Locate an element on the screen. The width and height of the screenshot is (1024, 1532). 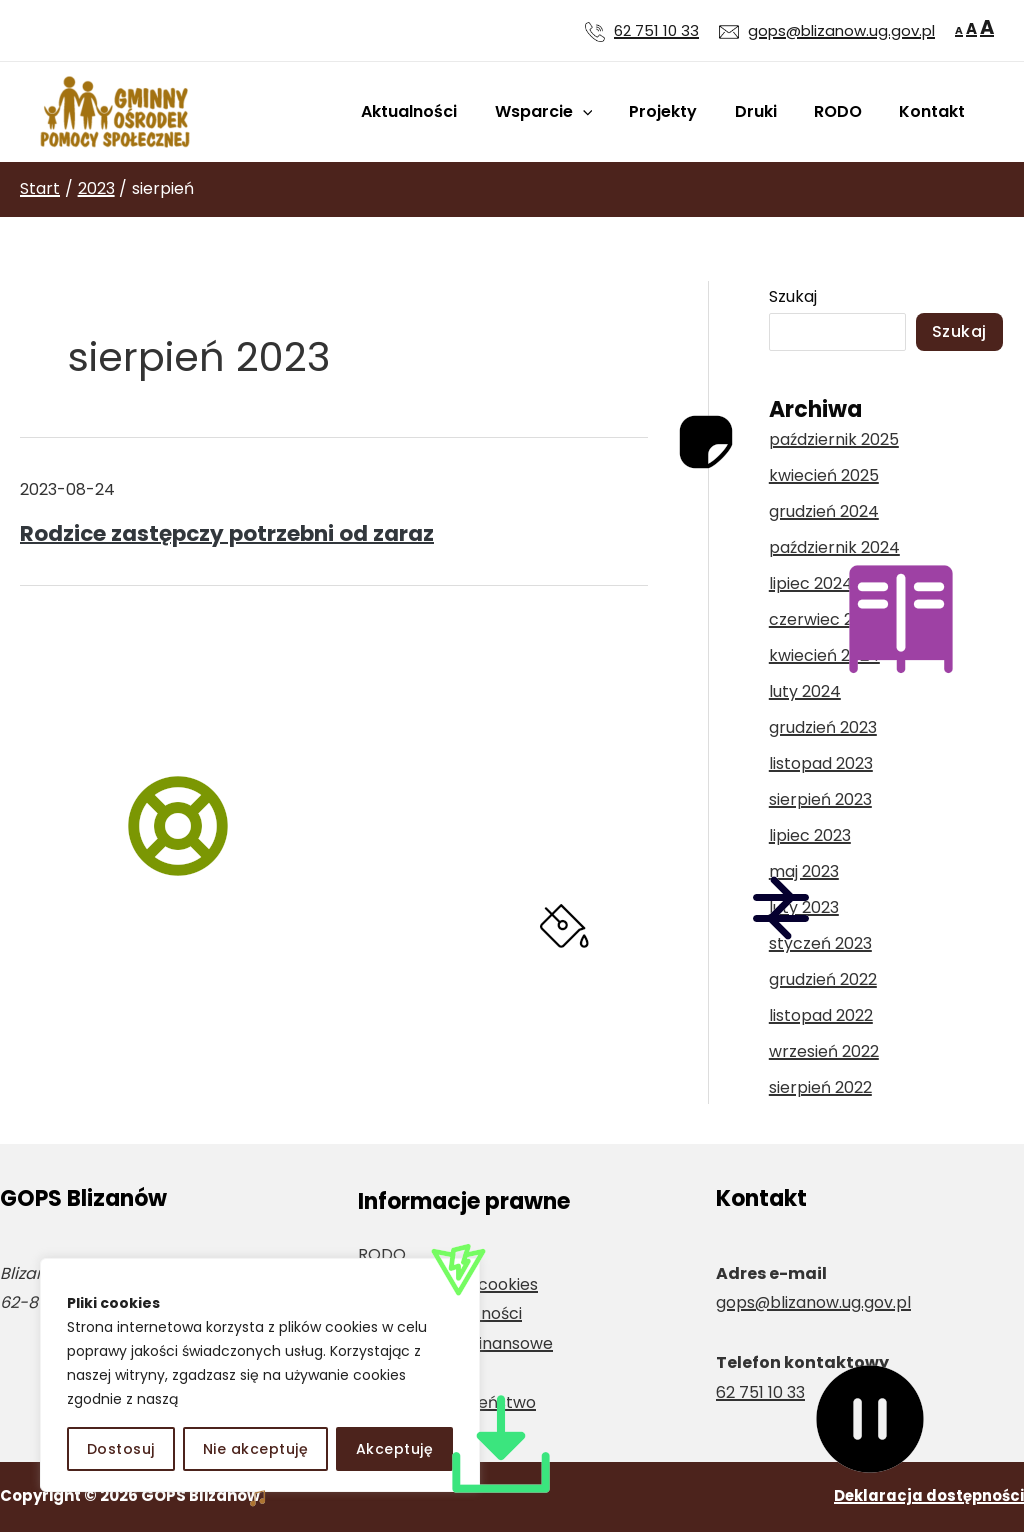
access help or support resources is located at coordinates (178, 826).